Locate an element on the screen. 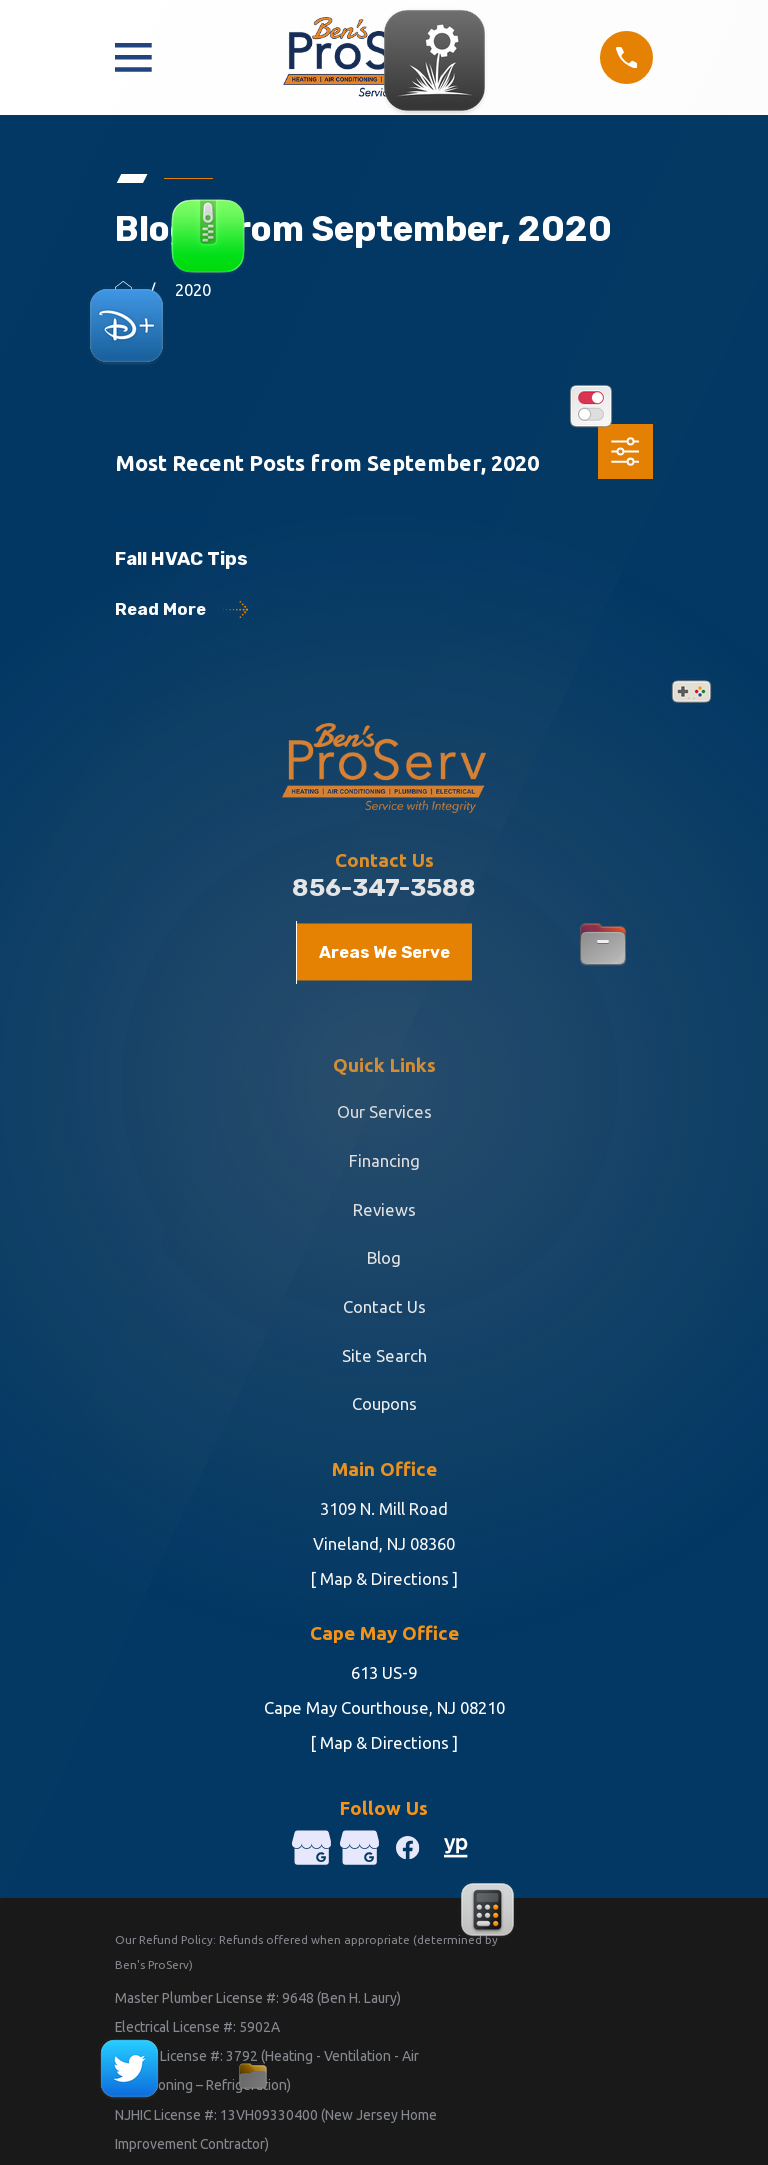  open the file manager application is located at coordinates (603, 944).